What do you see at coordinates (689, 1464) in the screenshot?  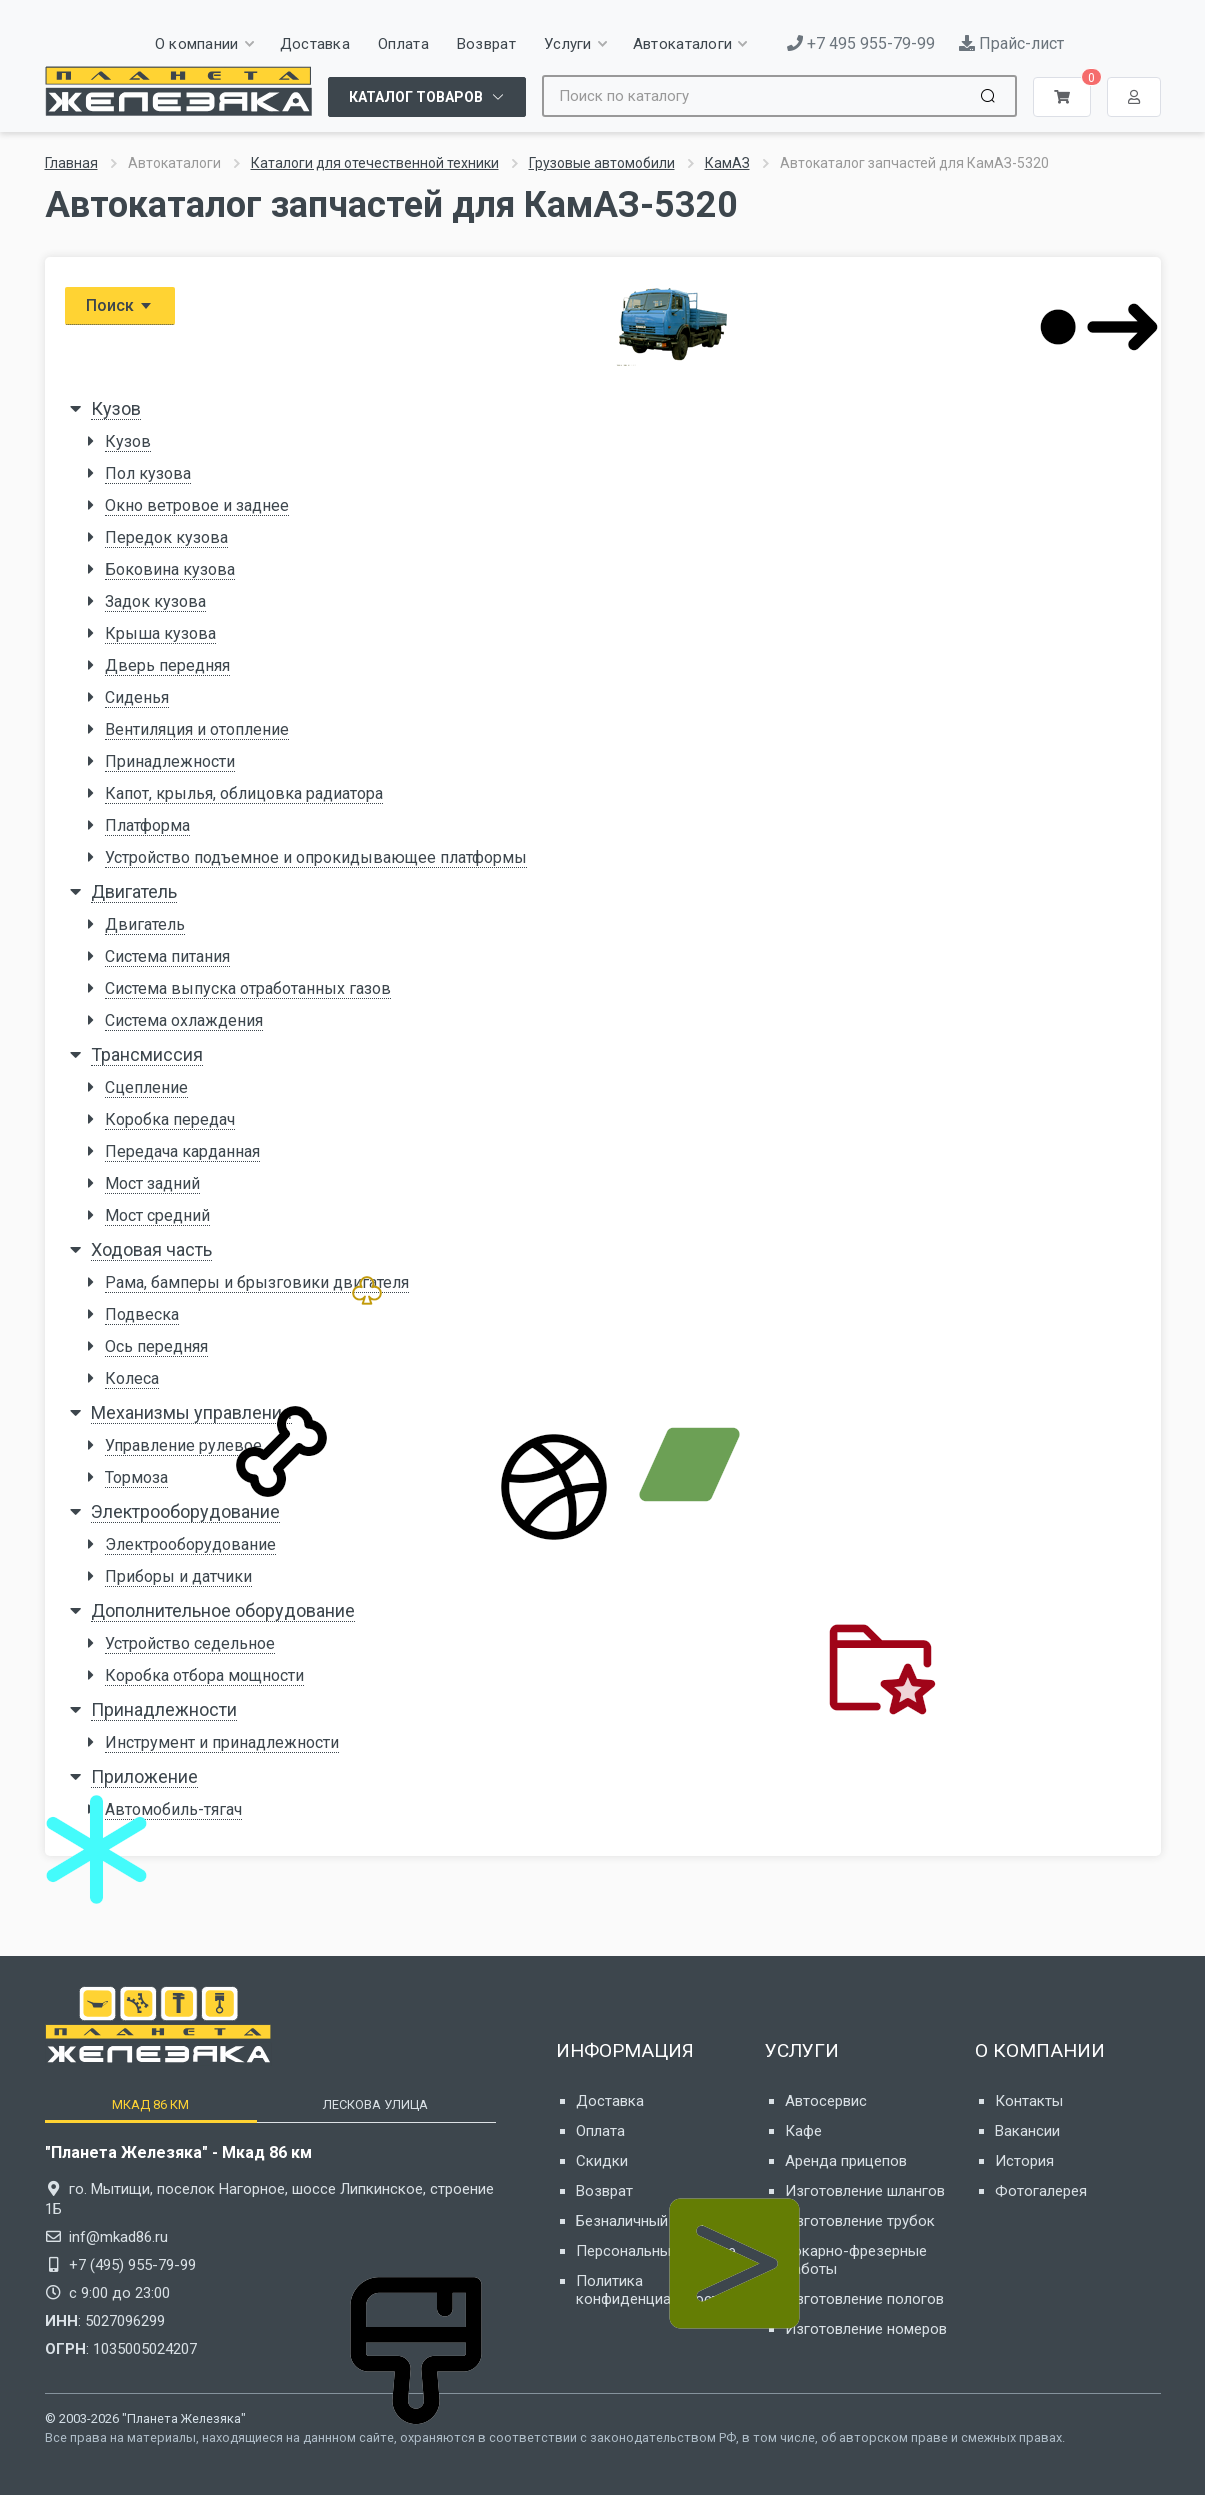 I see `insert a parallelogram shape` at bounding box center [689, 1464].